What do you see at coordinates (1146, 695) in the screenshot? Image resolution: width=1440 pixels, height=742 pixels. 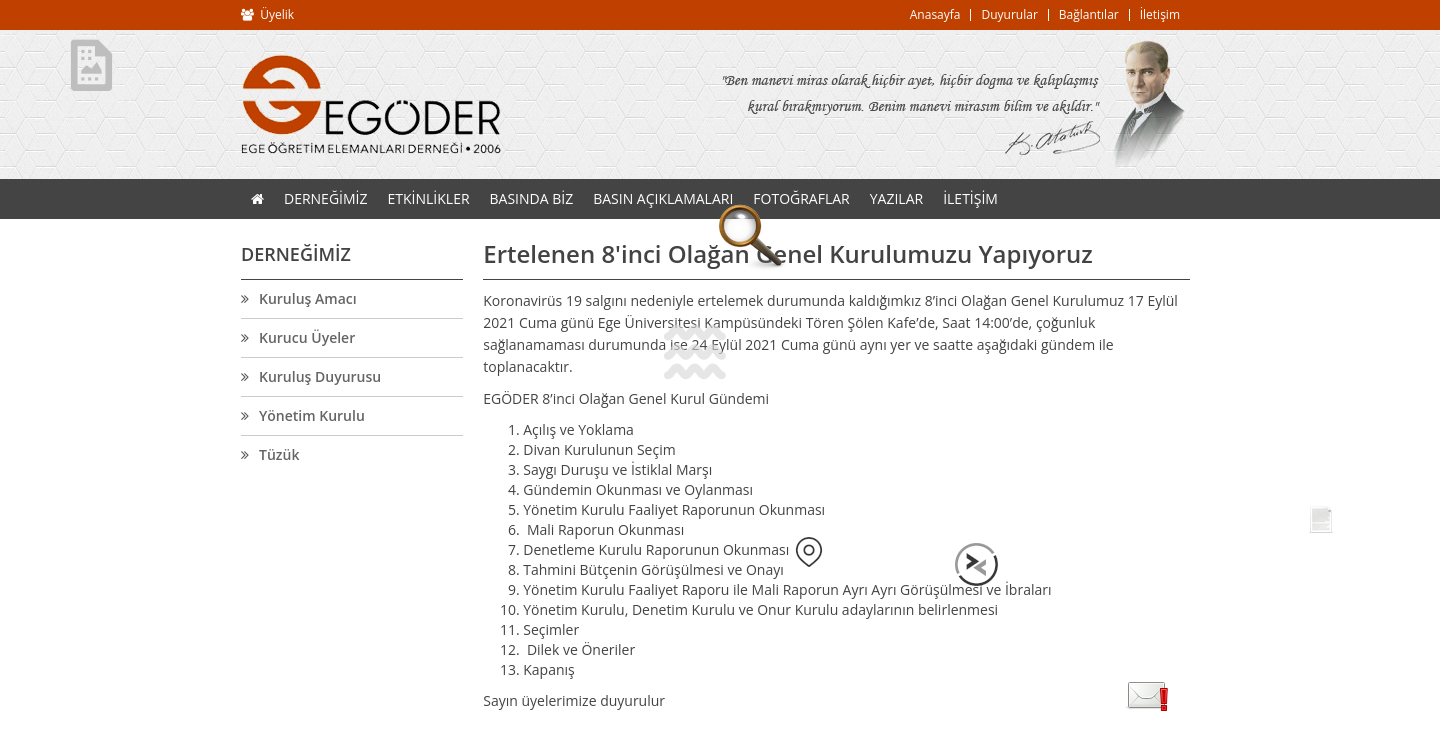 I see `mark email as important` at bounding box center [1146, 695].